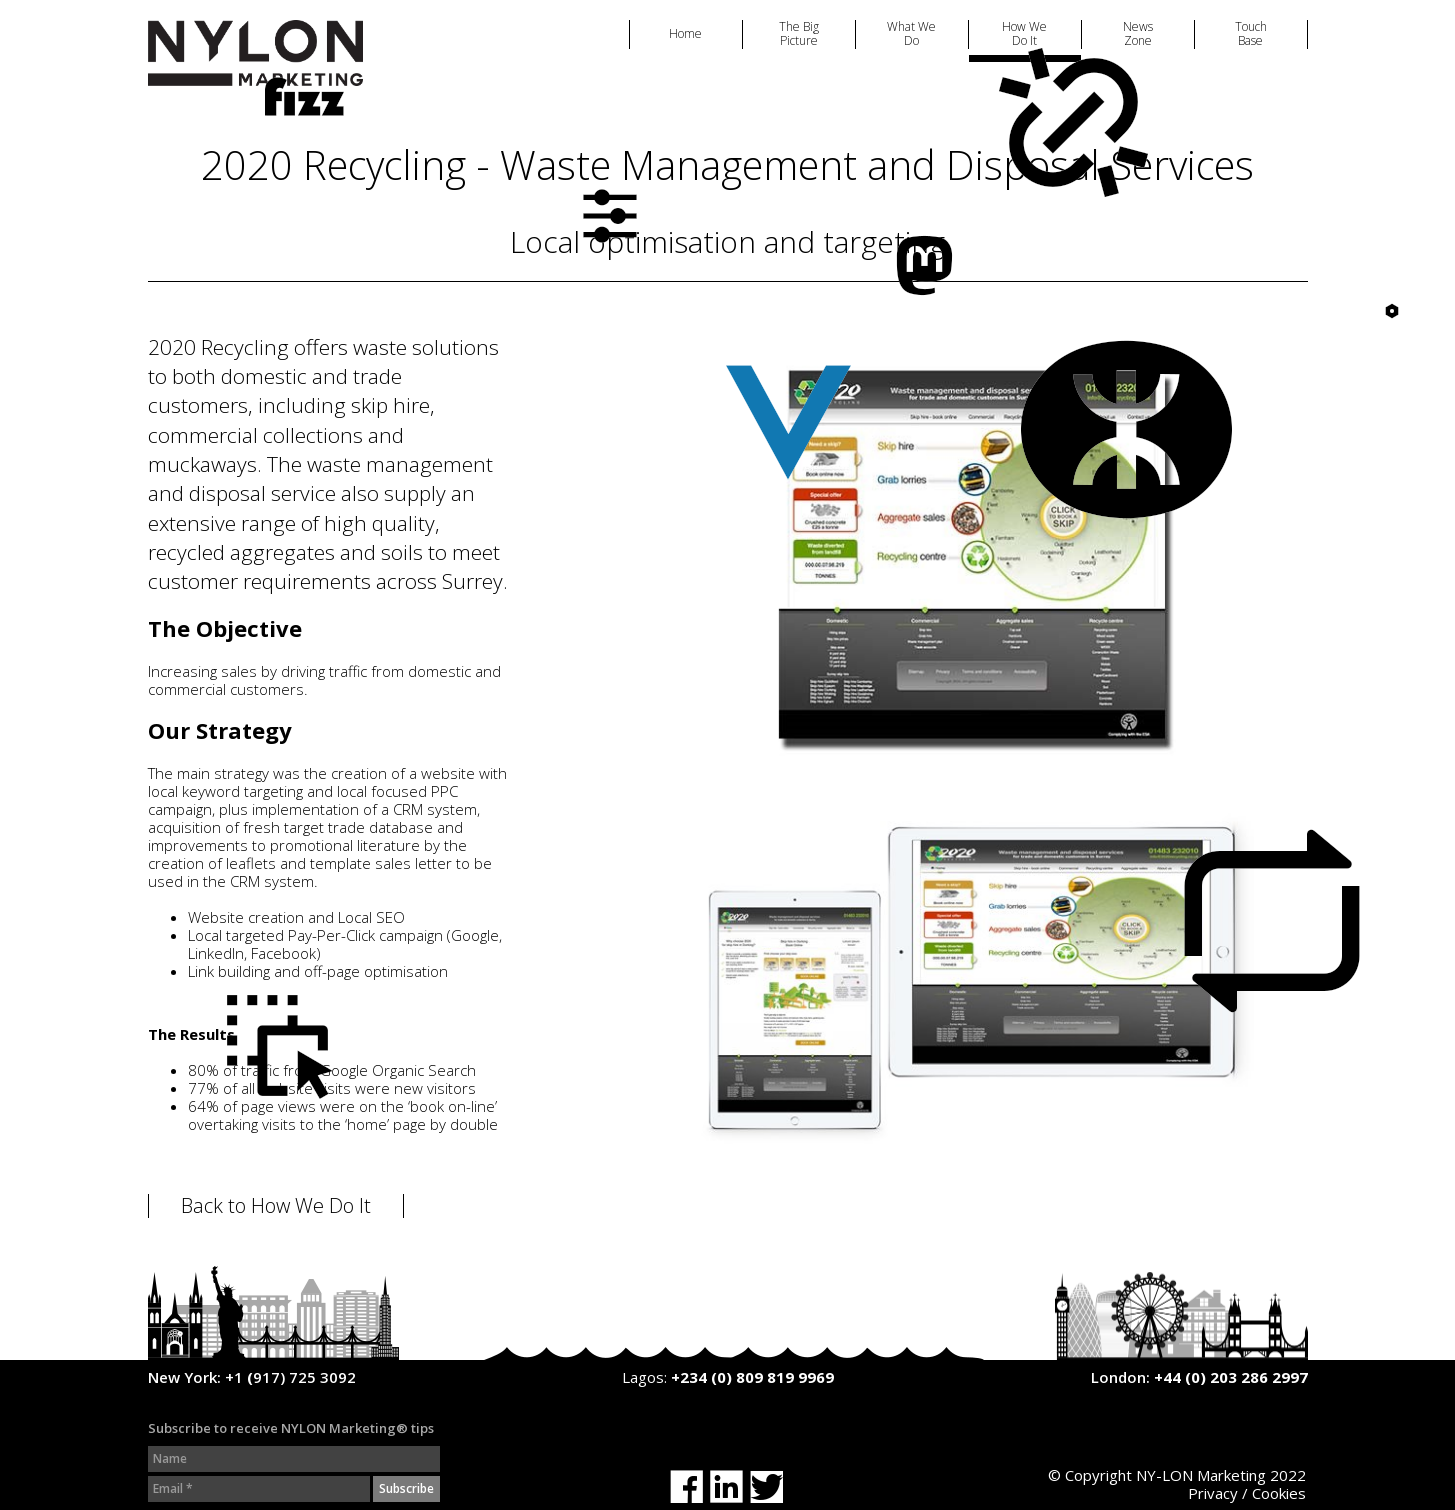  I want to click on vitess database clustering platform logo, so click(788, 422).